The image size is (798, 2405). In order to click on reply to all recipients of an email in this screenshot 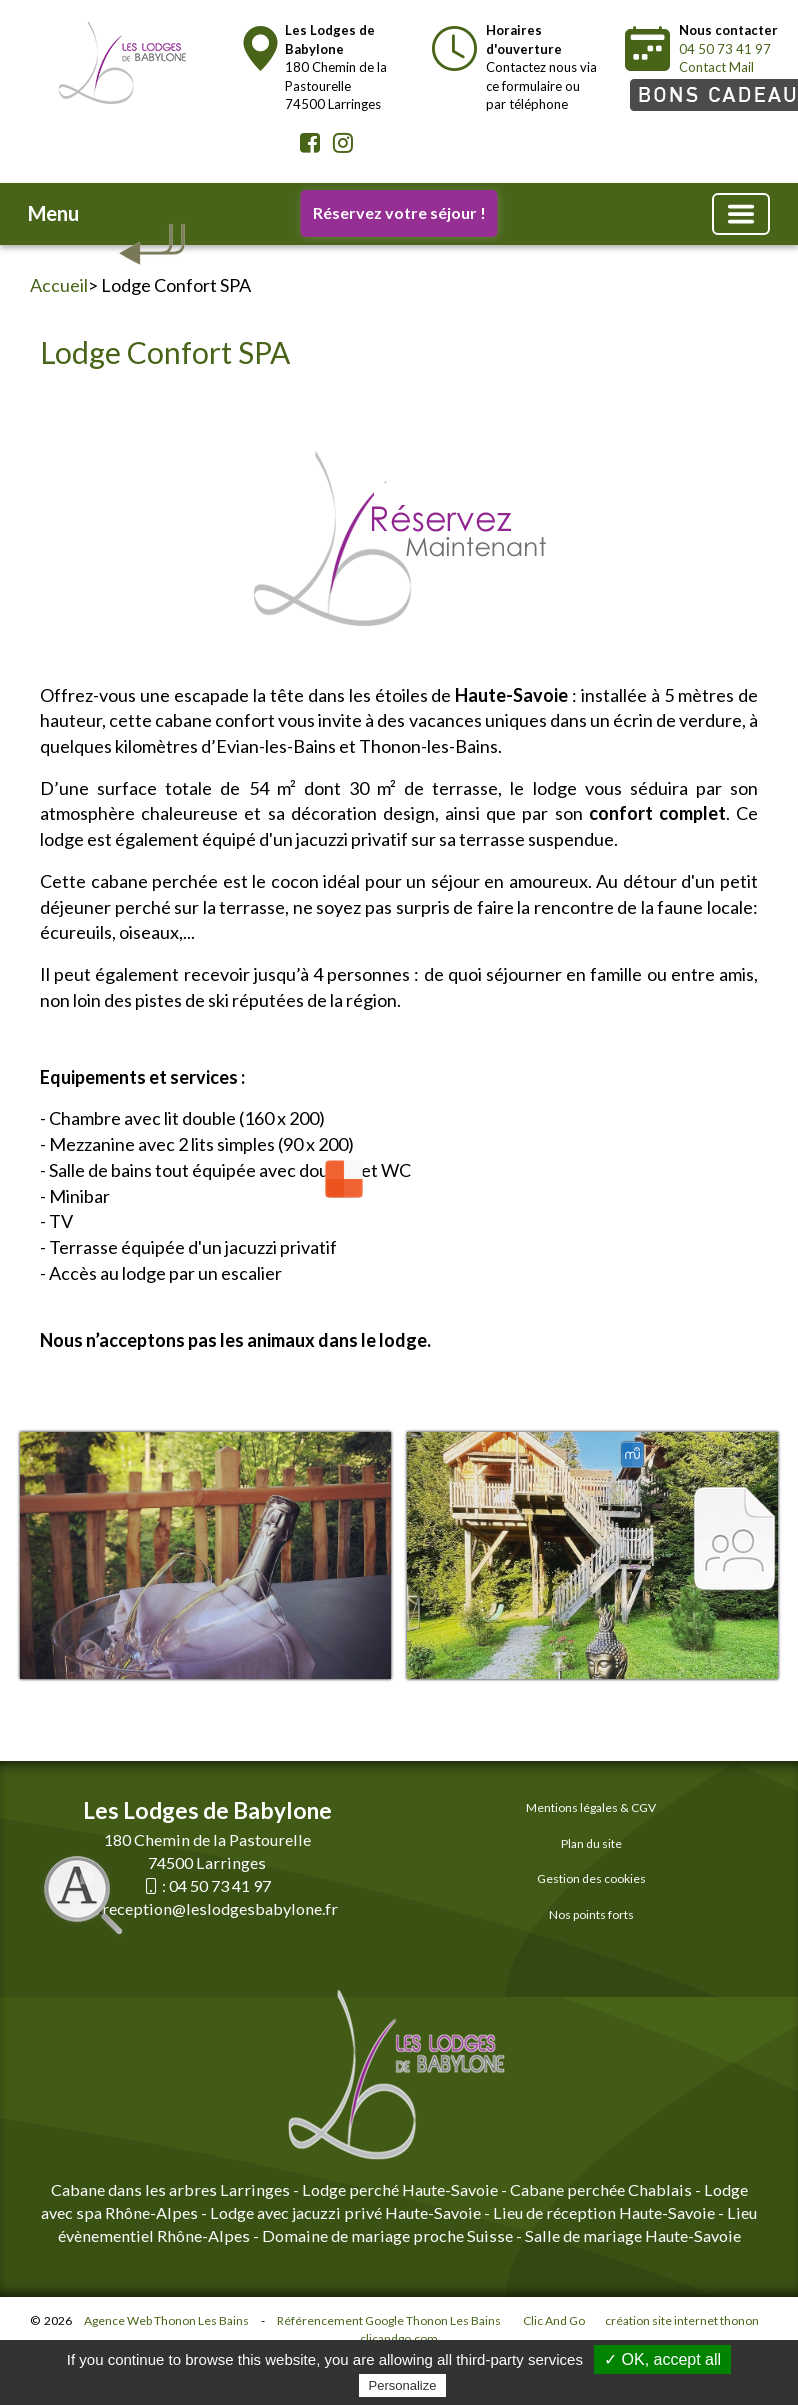, I will do `click(151, 244)`.